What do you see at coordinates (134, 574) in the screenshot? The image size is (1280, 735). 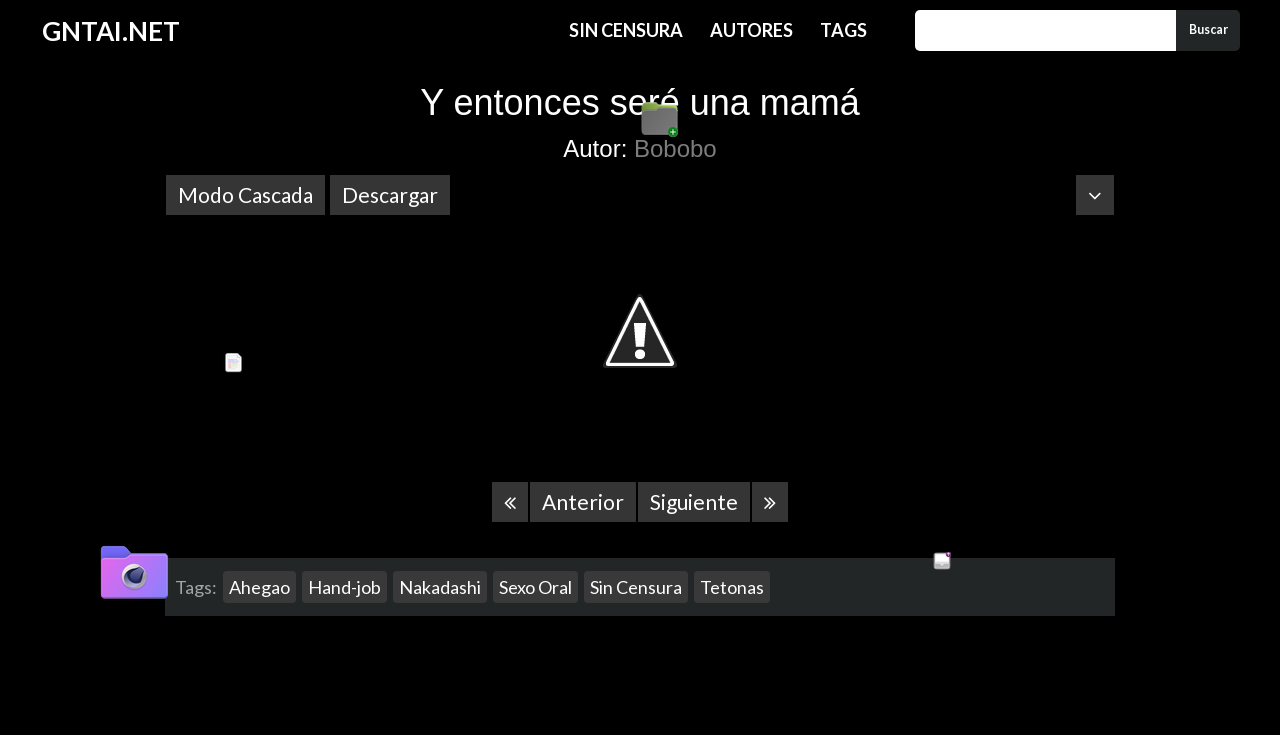 I see `open Cinema 4D project files folder` at bounding box center [134, 574].